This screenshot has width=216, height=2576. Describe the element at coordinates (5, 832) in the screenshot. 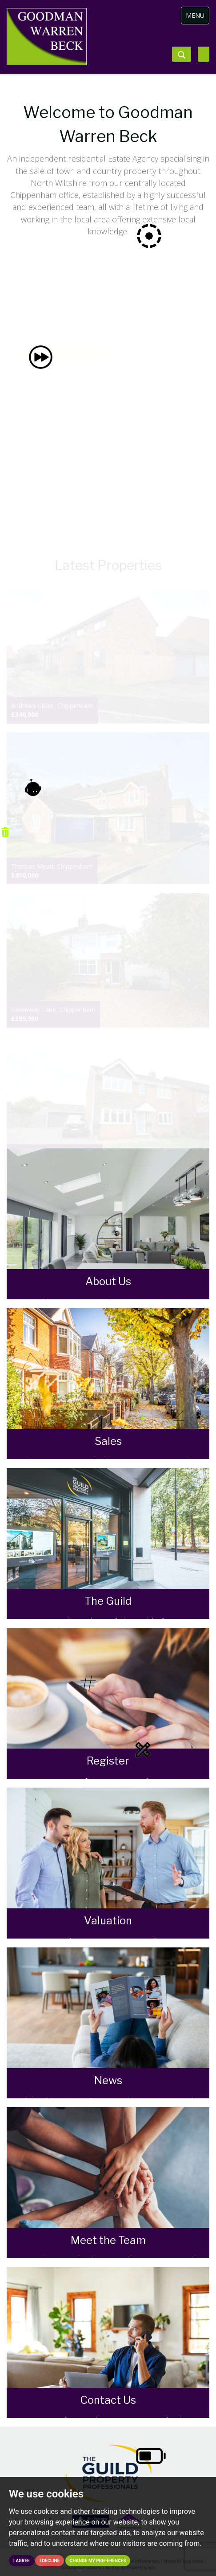

I see `delete selected item` at that location.